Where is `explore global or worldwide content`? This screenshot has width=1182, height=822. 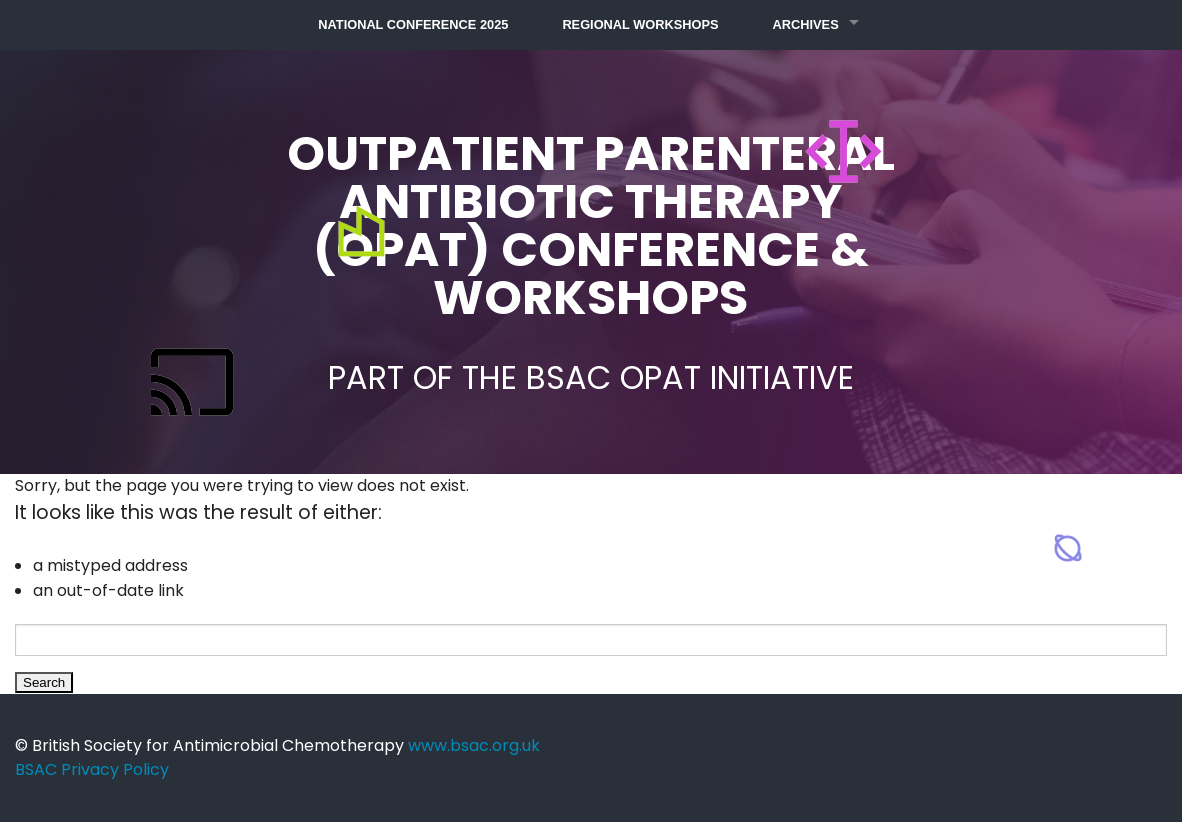
explore global or worldwide content is located at coordinates (1067, 548).